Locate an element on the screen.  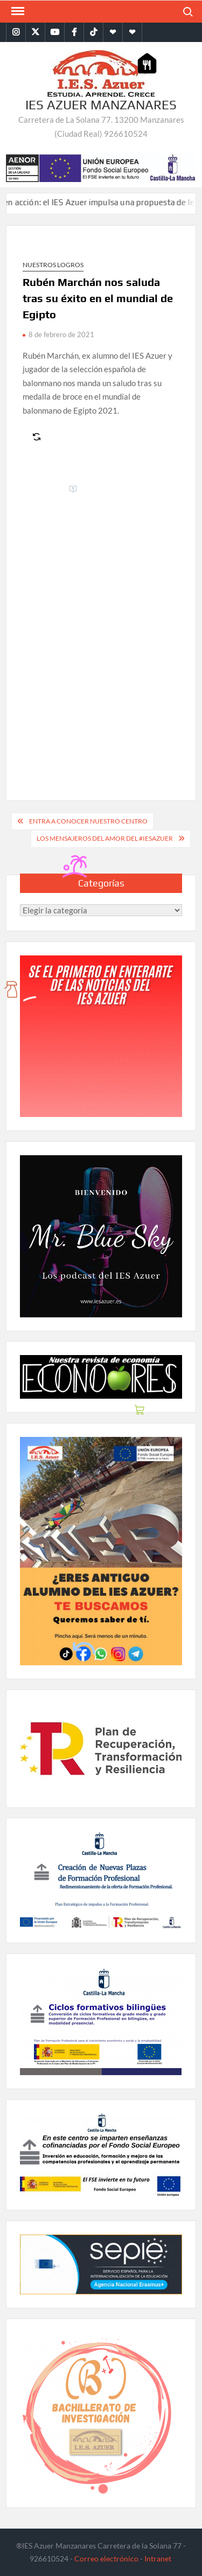
view your shopping cart is located at coordinates (140, 1410).